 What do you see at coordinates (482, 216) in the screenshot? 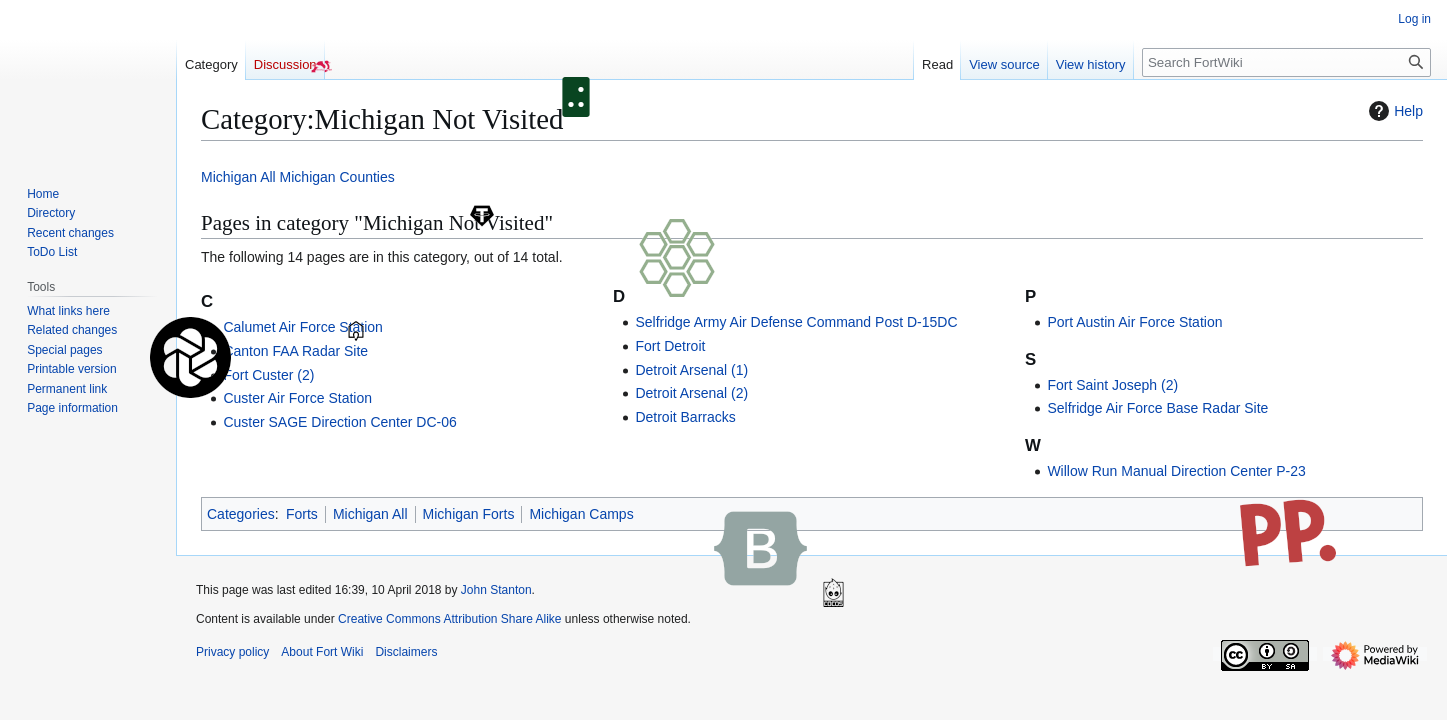
I see `tether (USDT) cryptocurrency logo` at bounding box center [482, 216].